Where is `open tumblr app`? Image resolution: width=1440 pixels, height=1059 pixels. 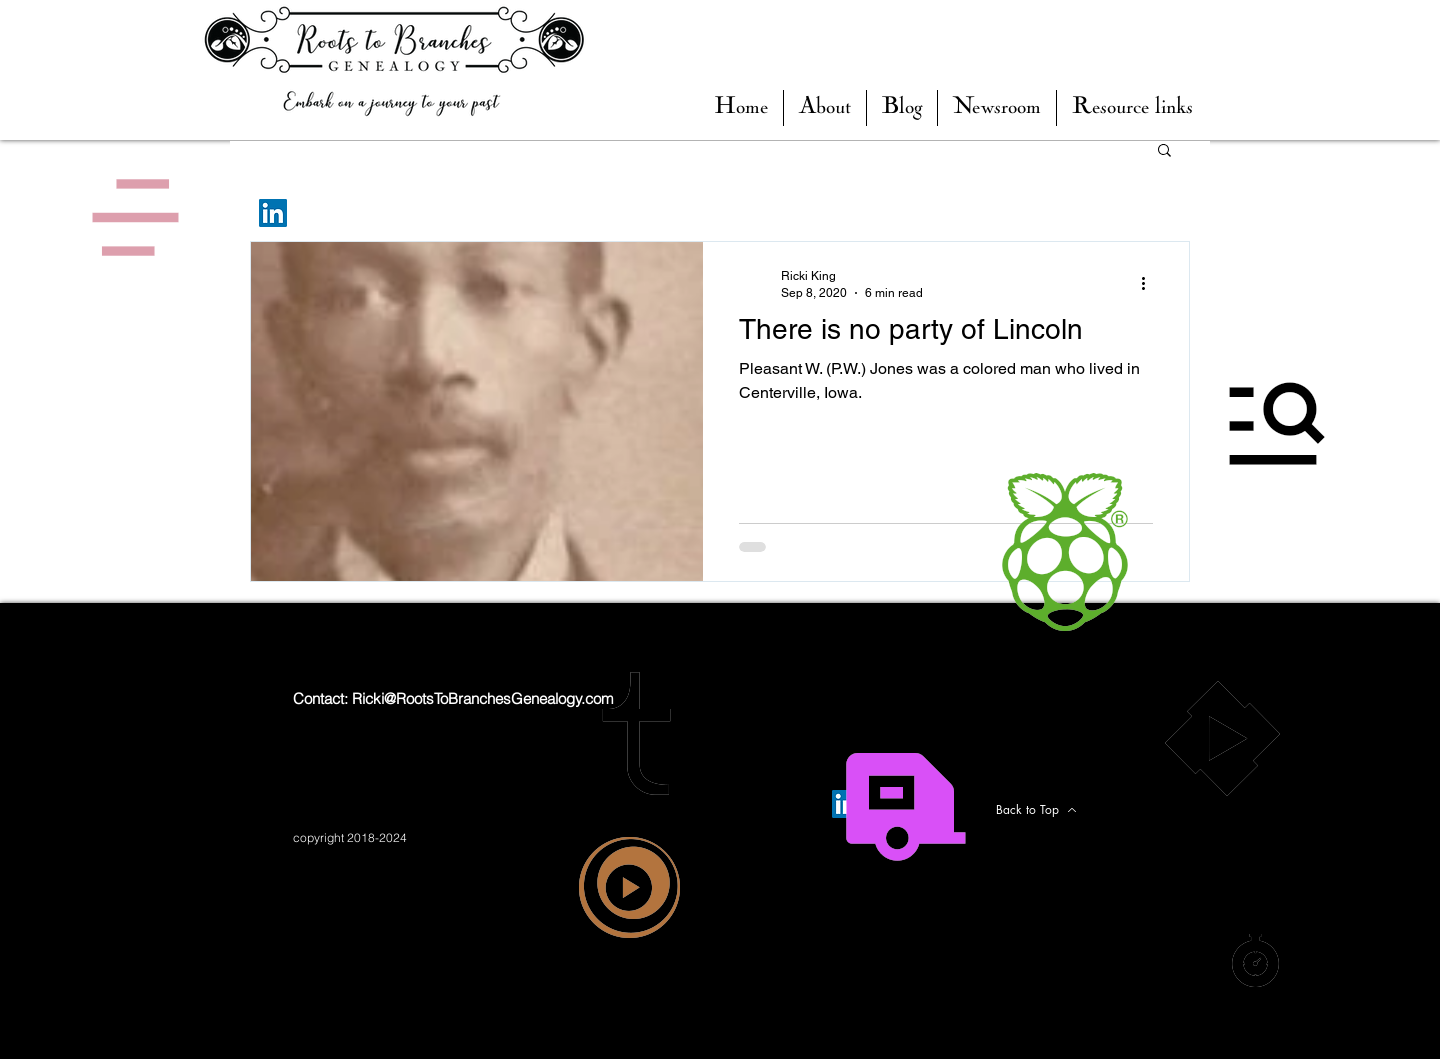 open tumblr app is located at coordinates (633, 733).